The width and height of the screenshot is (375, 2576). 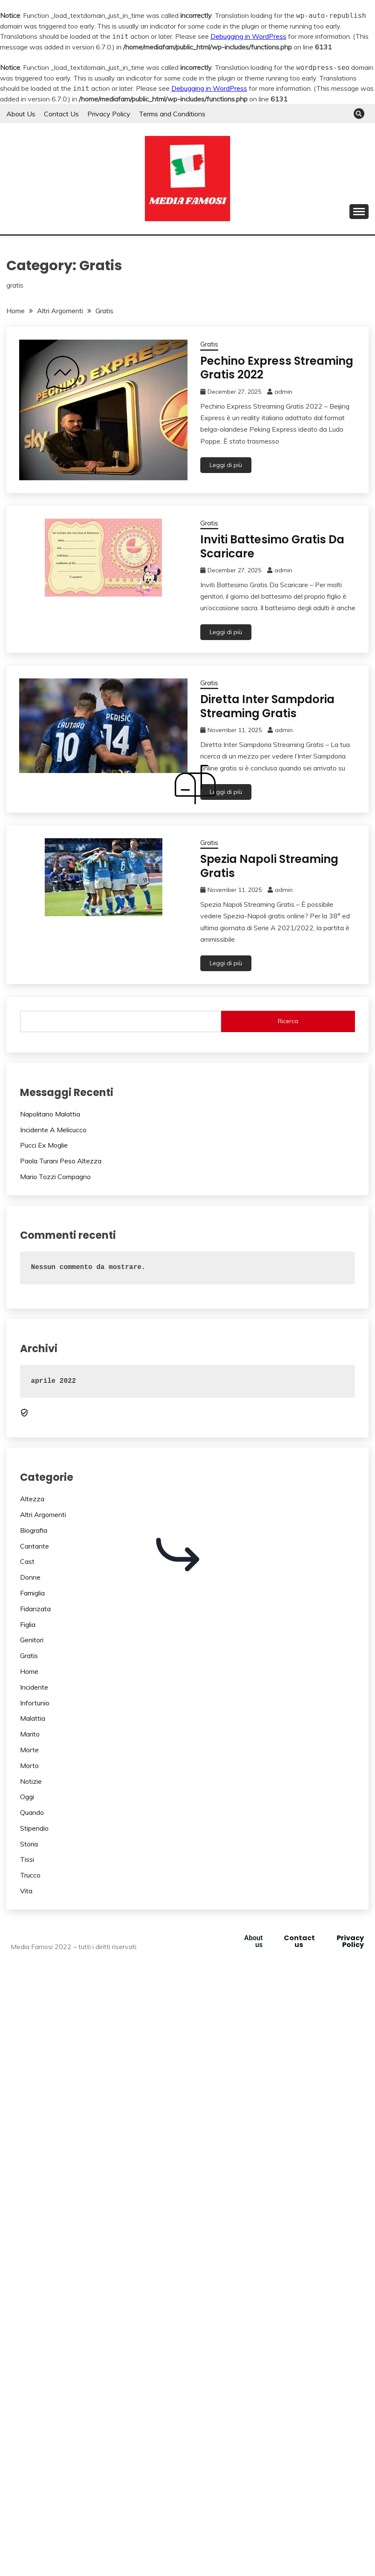 What do you see at coordinates (195, 785) in the screenshot?
I see `access your mailbox or inbox` at bounding box center [195, 785].